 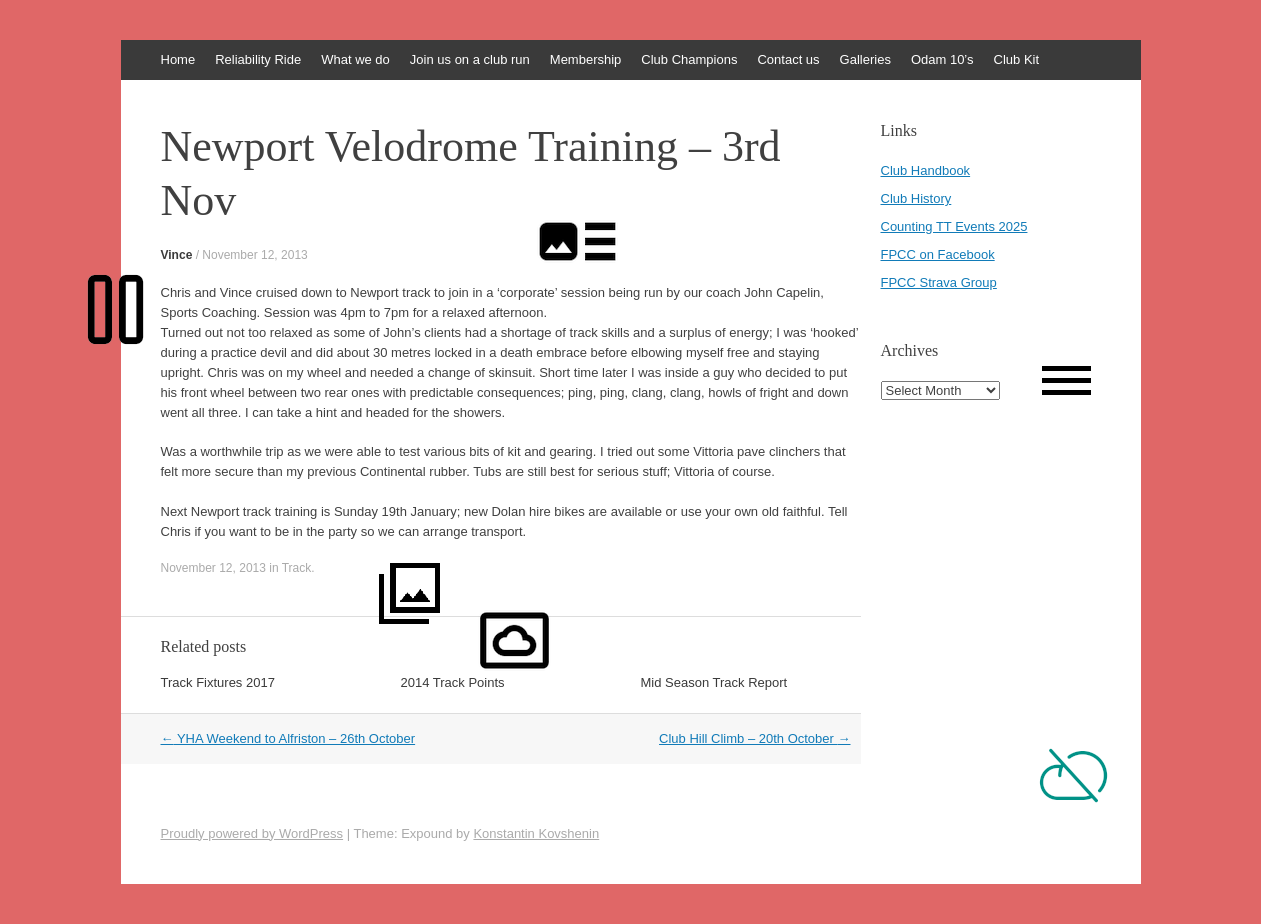 What do you see at coordinates (115, 309) in the screenshot?
I see `pause media playback` at bounding box center [115, 309].